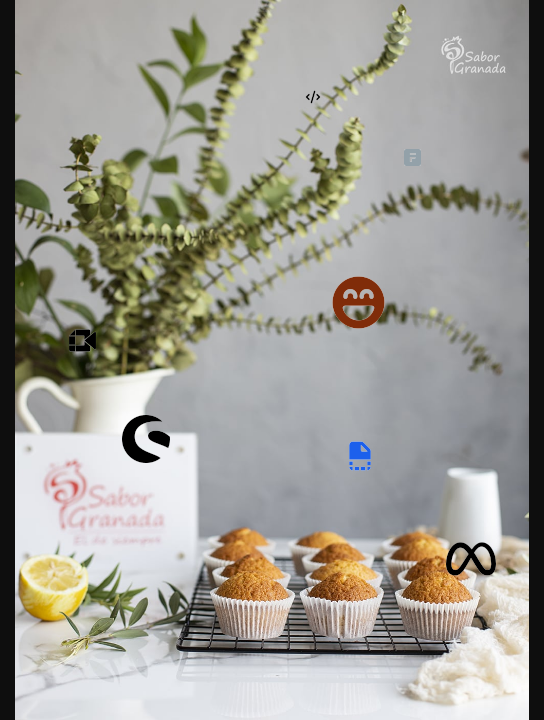 Image resolution: width=544 pixels, height=720 pixels. Describe the element at coordinates (82, 340) in the screenshot. I see `join a Google Meet video call` at that location.